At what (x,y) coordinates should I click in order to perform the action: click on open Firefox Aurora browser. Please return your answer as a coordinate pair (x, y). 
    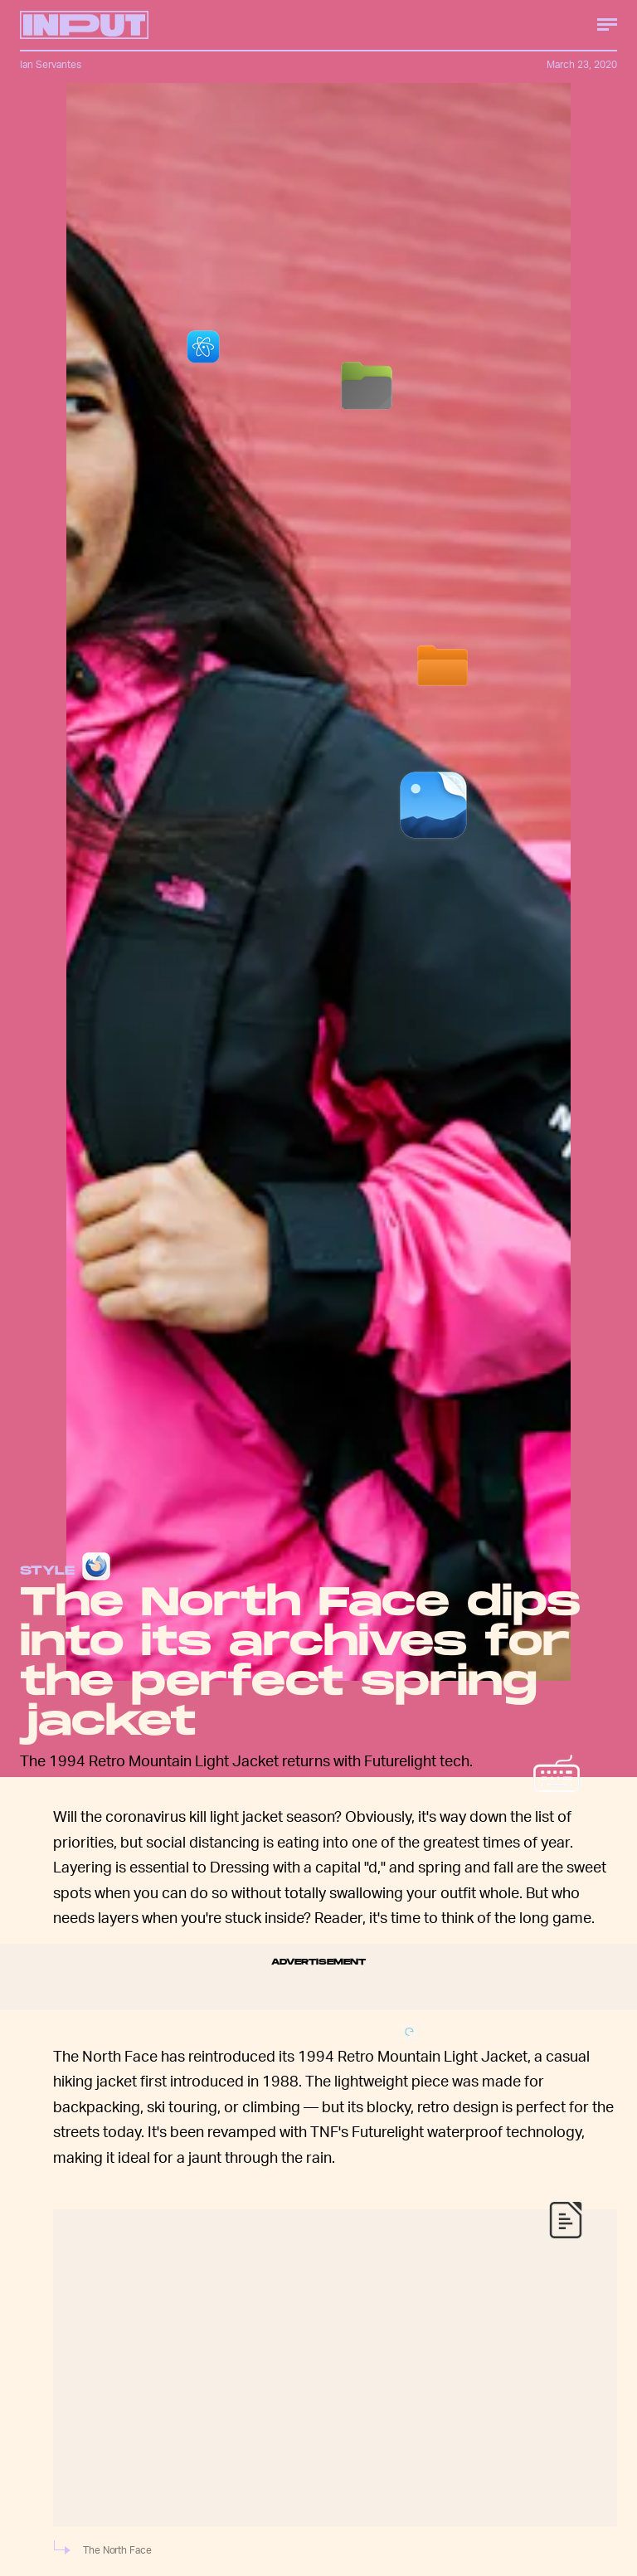
    Looking at the image, I should click on (96, 1566).